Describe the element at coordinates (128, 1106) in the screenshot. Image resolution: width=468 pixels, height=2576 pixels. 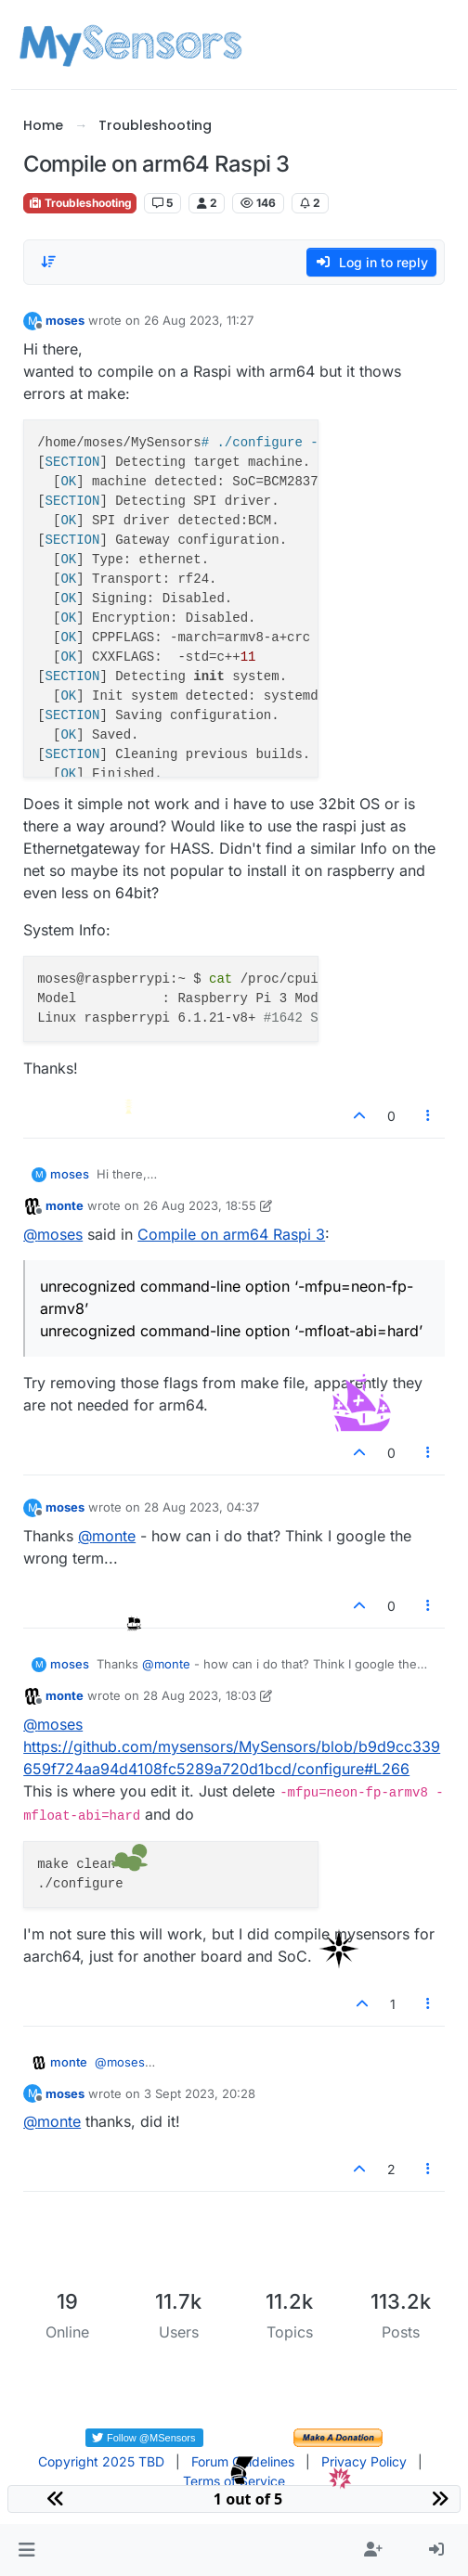
I see `access ancient Egyptian themed content or artifacts` at that location.